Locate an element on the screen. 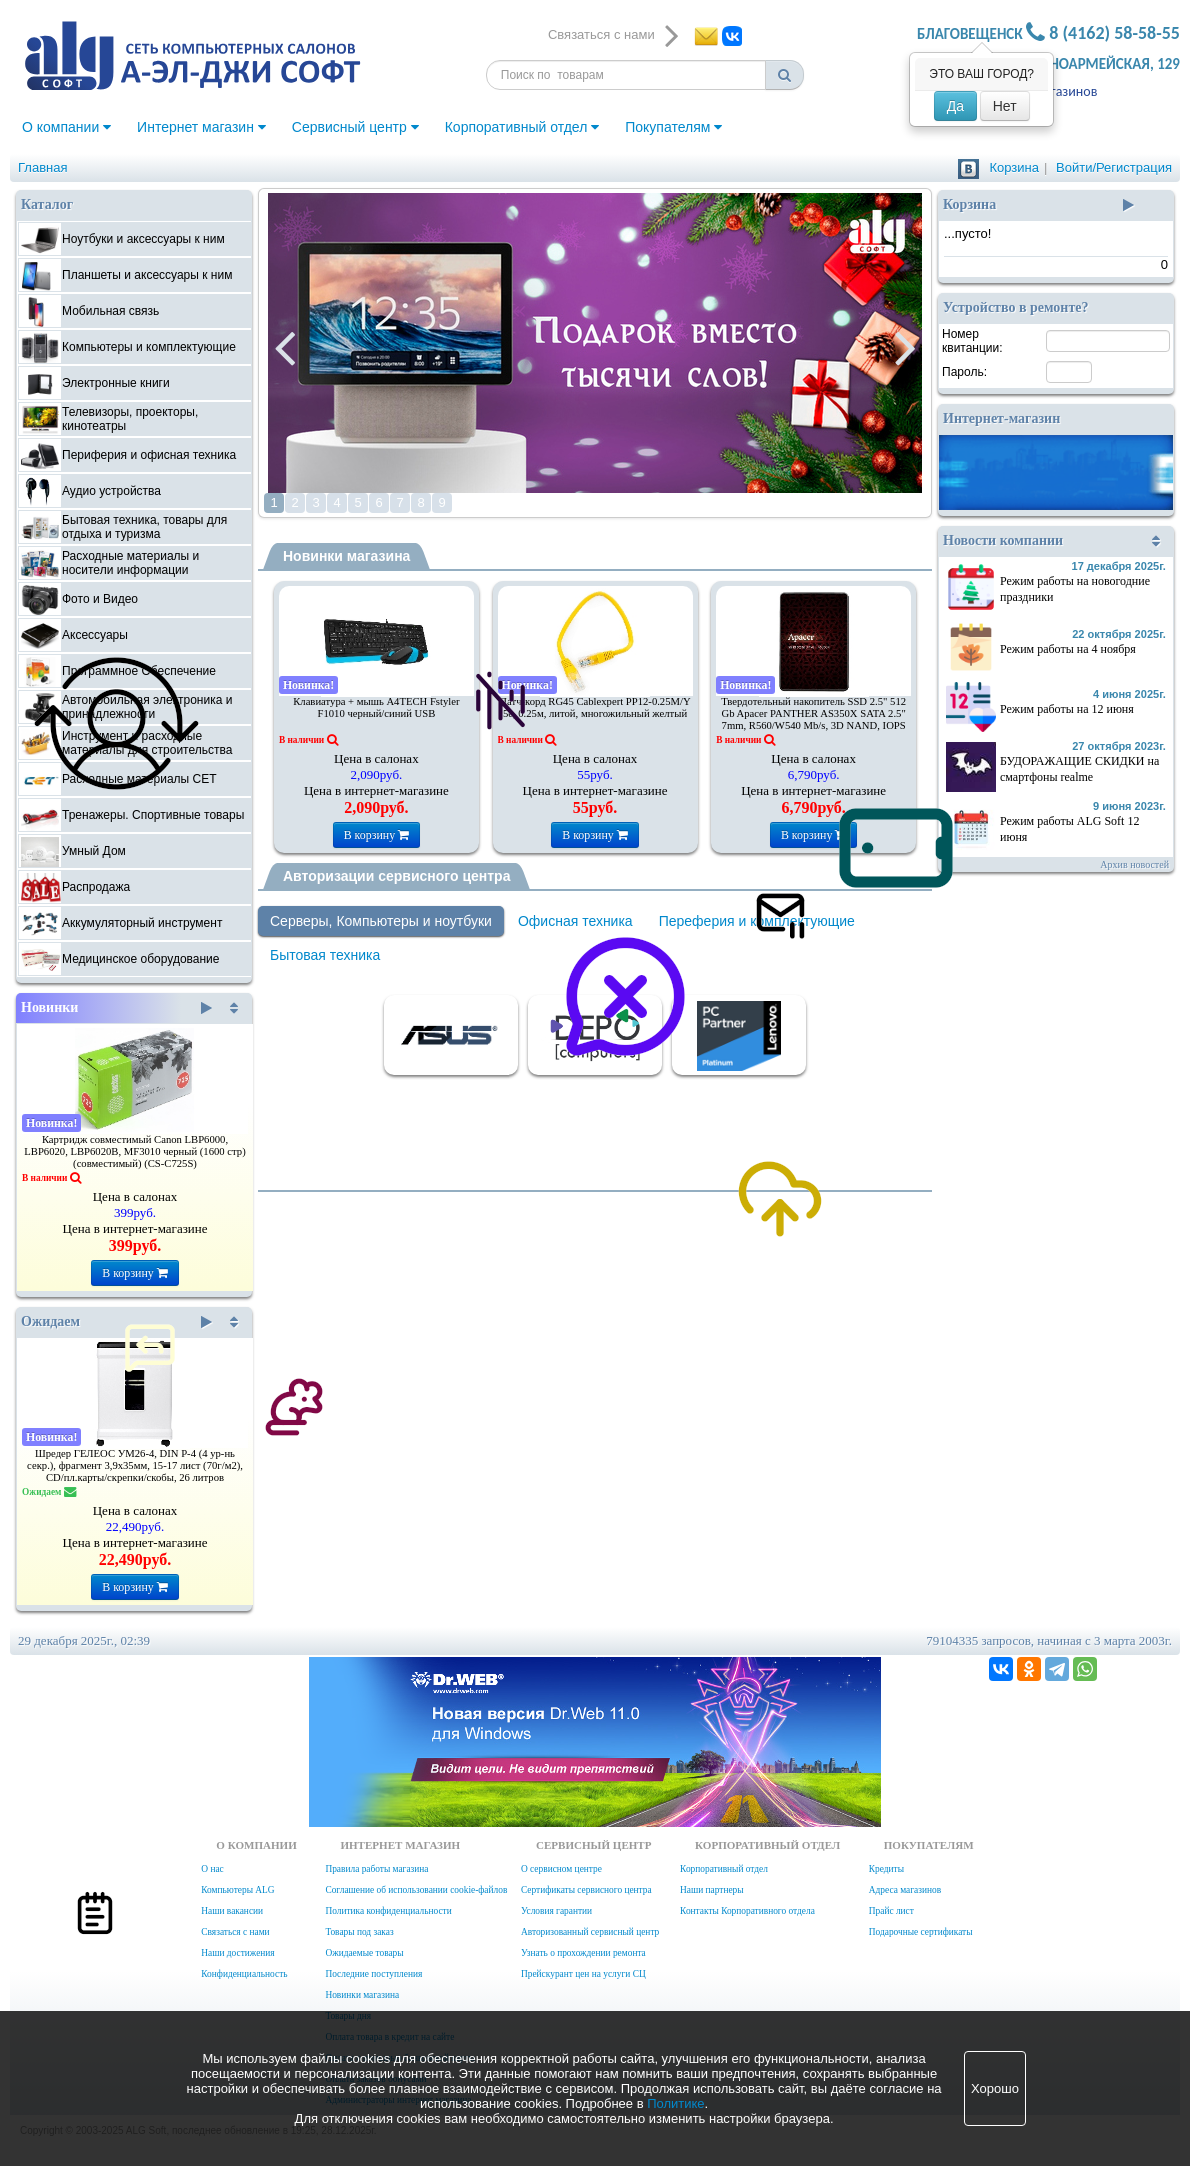  reply to a message is located at coordinates (150, 1347).